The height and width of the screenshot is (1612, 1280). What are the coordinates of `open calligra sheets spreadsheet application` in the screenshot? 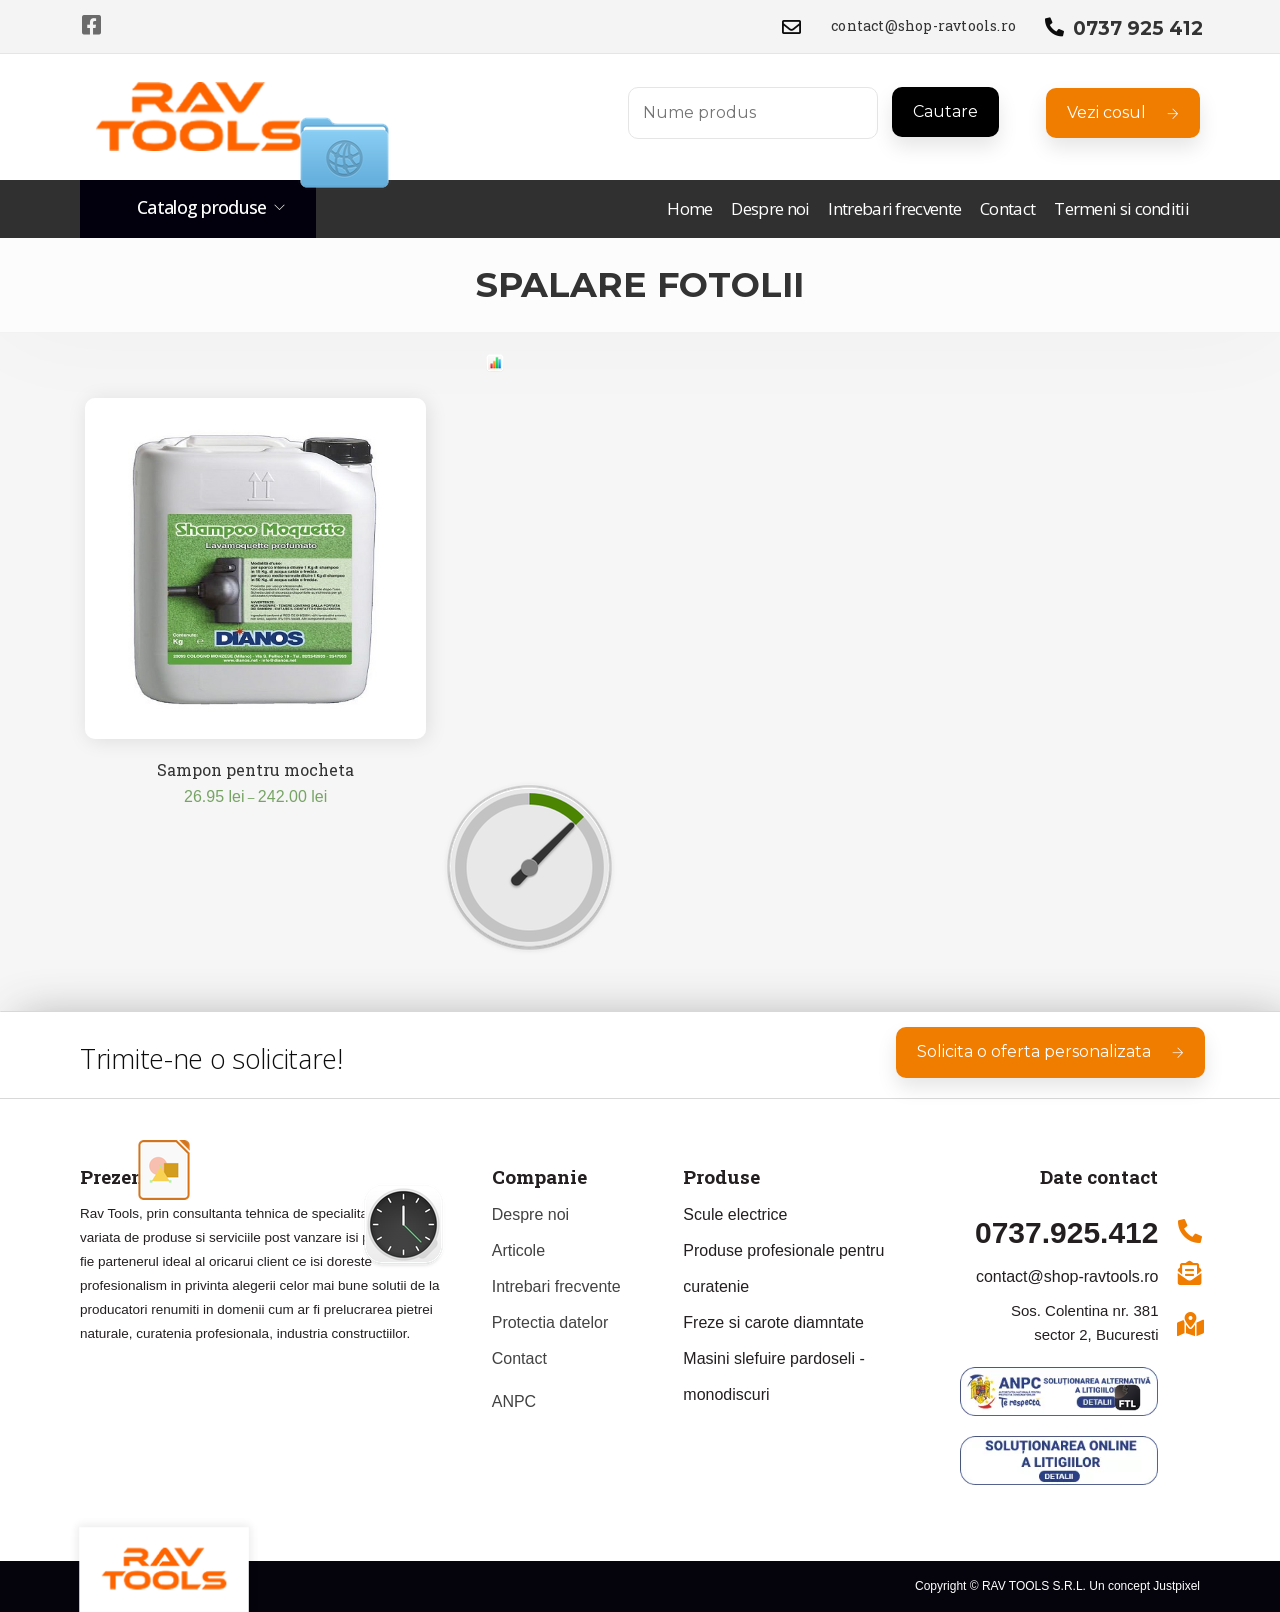 It's located at (495, 363).